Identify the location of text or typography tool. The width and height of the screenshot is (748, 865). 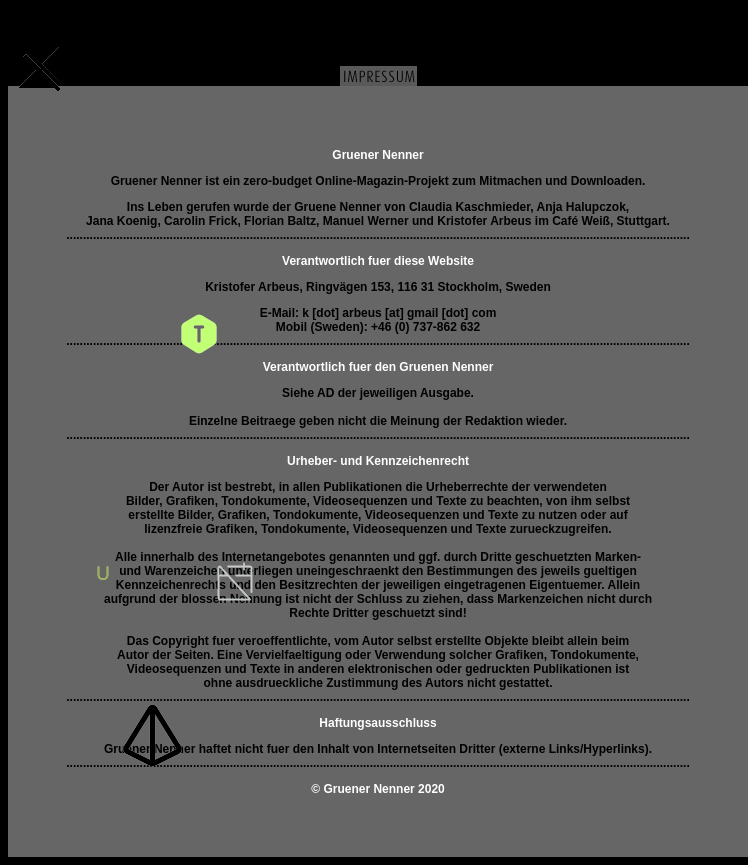
(199, 334).